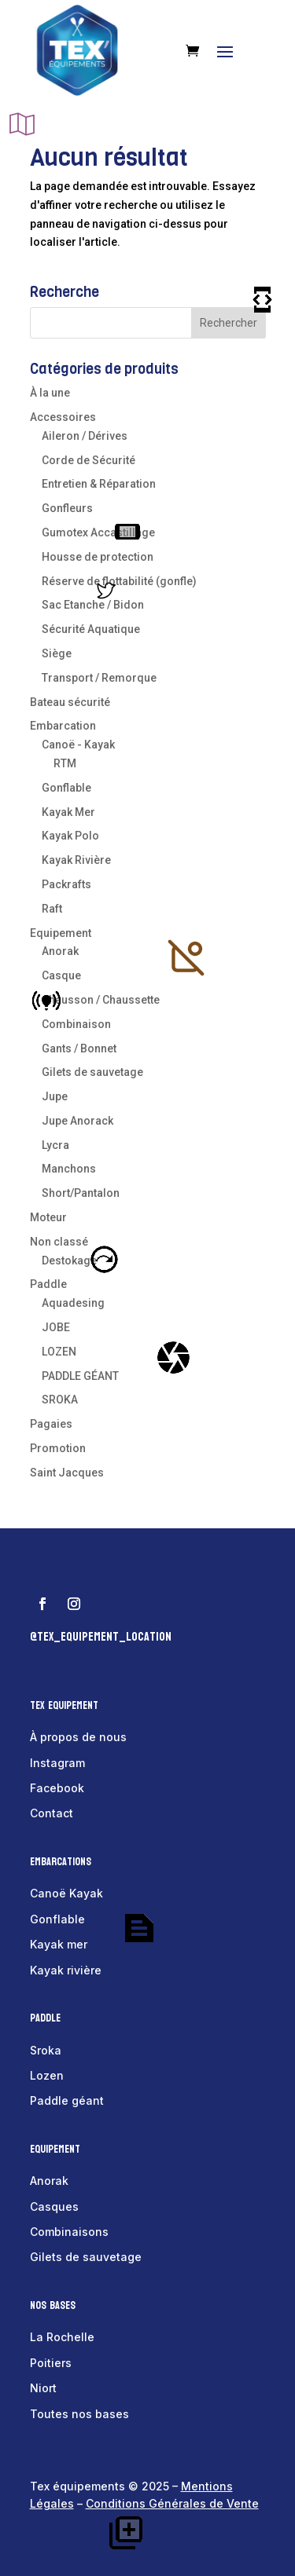  What do you see at coordinates (173, 1357) in the screenshot?
I see `open camera to take a photo` at bounding box center [173, 1357].